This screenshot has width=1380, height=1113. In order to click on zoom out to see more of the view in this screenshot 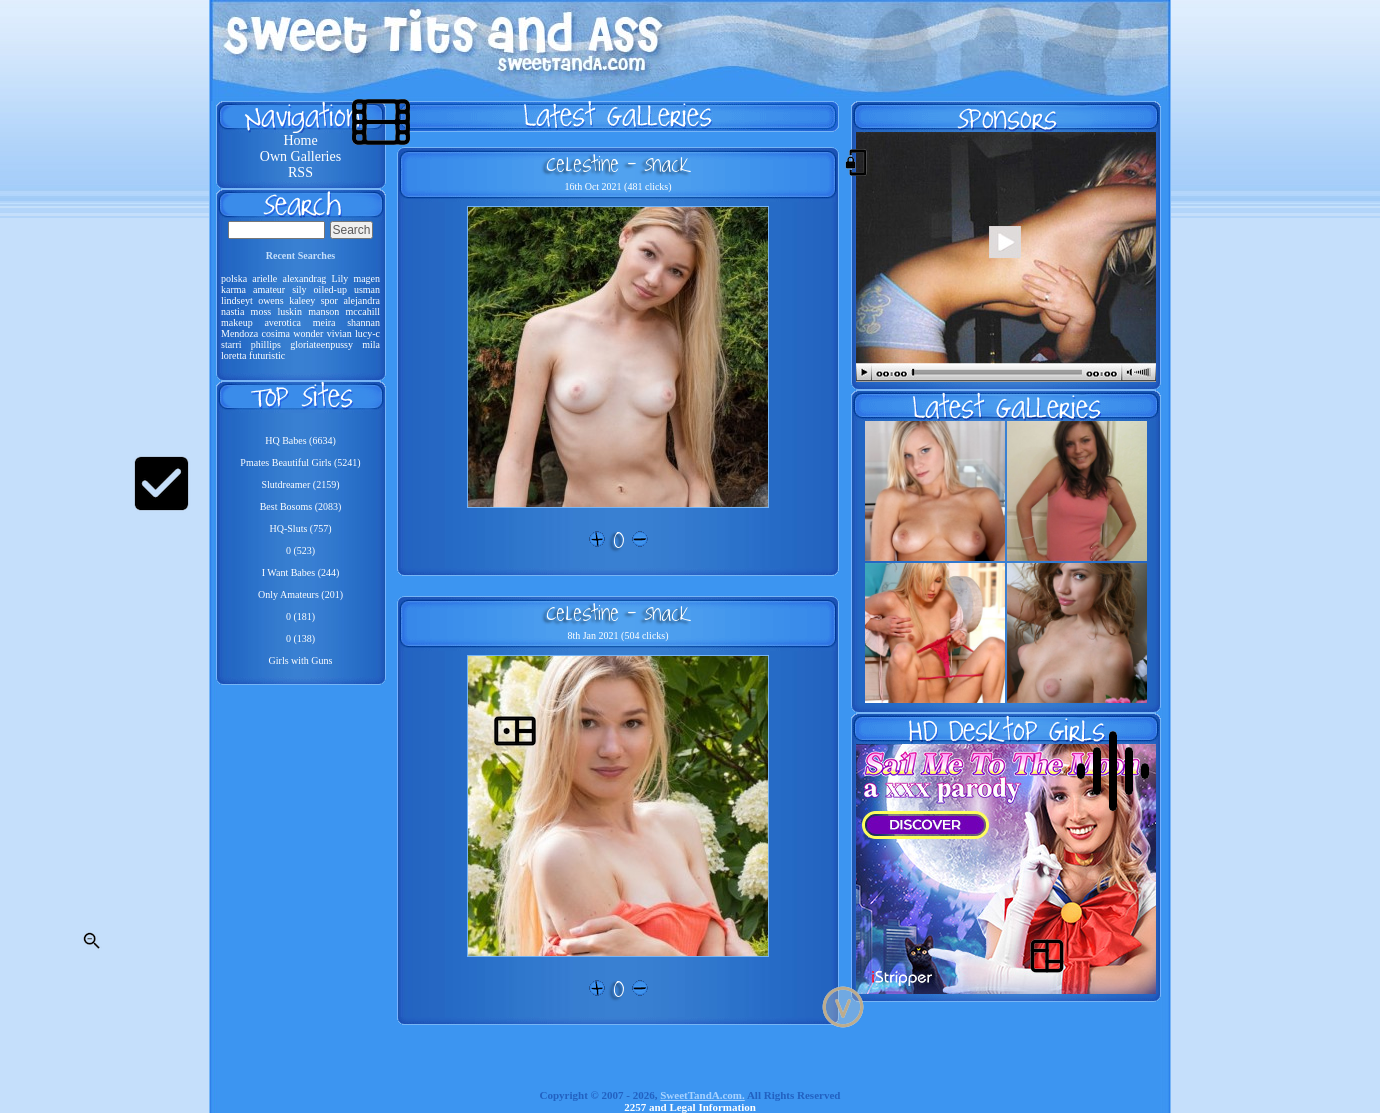, I will do `click(92, 941)`.